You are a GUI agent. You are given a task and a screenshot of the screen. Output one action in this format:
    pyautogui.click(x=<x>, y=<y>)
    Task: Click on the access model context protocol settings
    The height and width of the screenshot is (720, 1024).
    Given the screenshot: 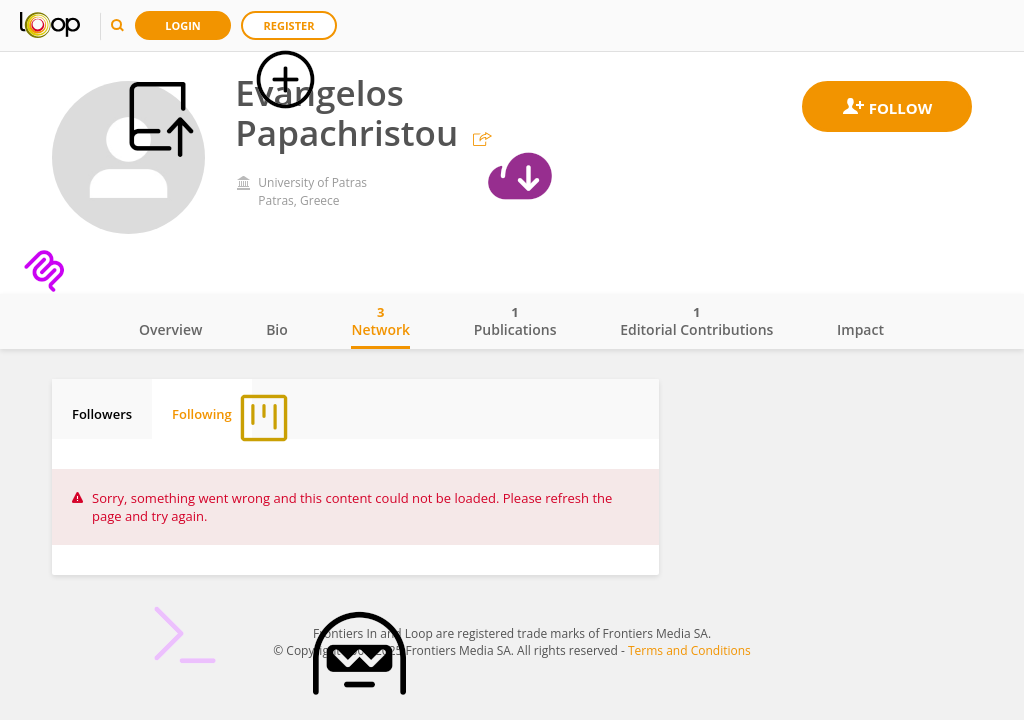 What is the action you would take?
    pyautogui.click(x=44, y=271)
    